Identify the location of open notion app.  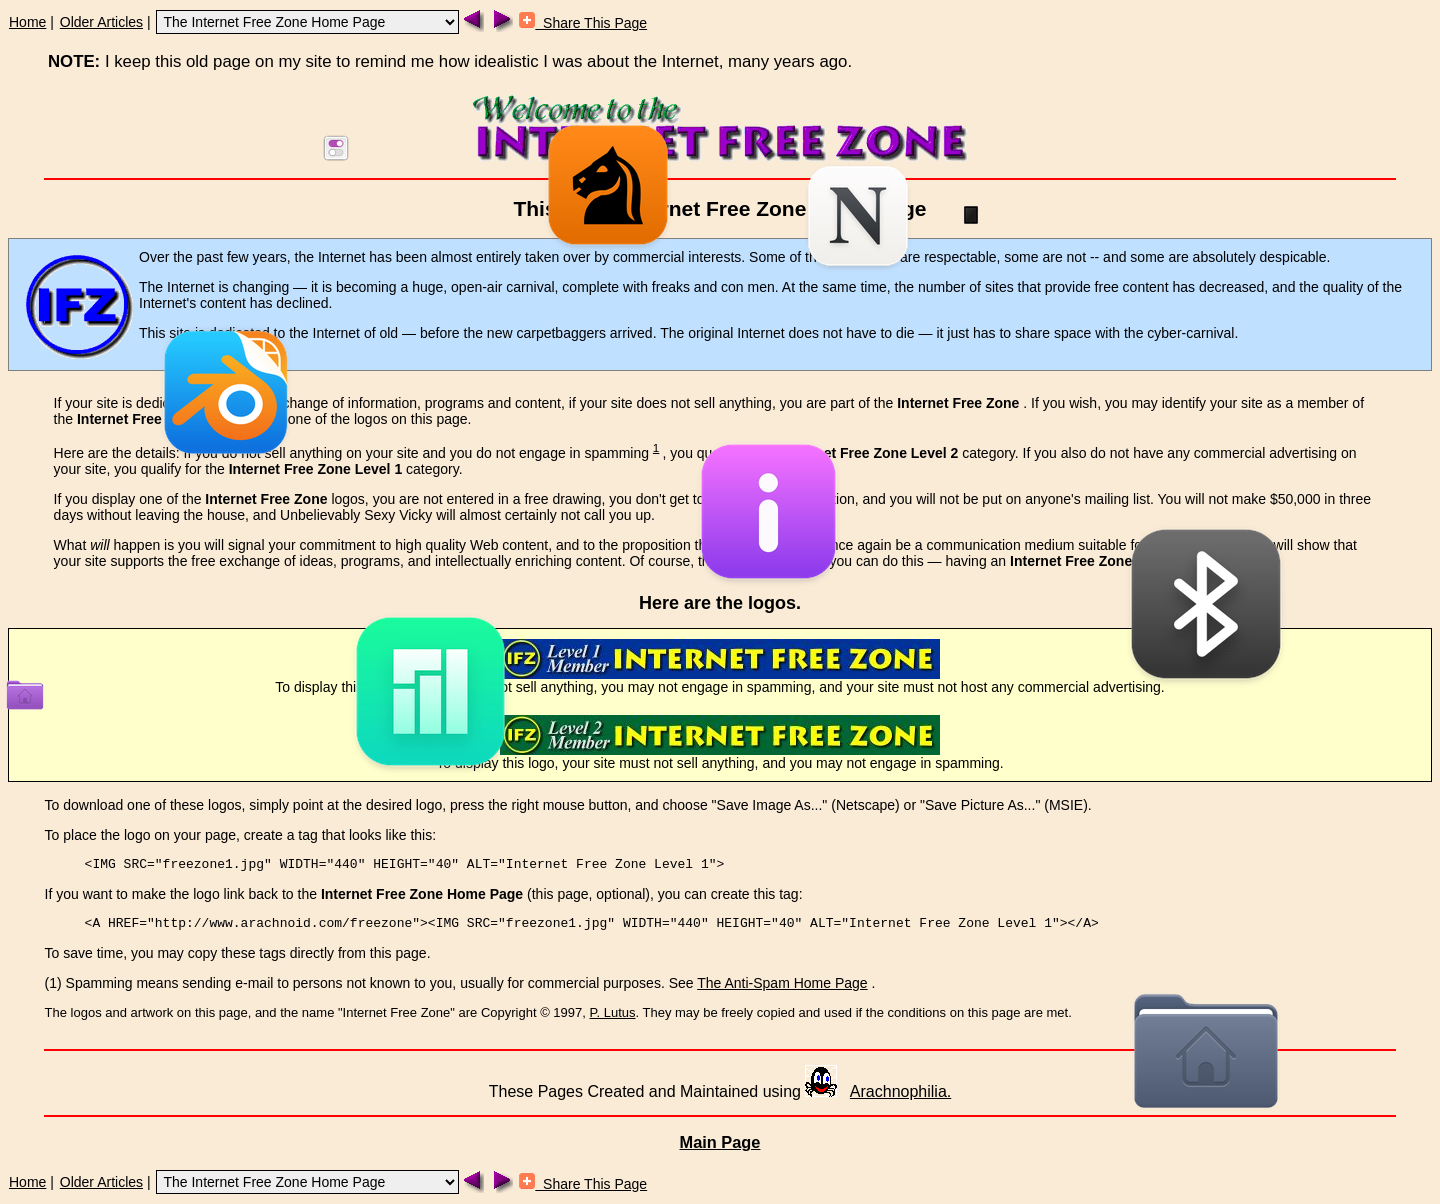
(858, 216).